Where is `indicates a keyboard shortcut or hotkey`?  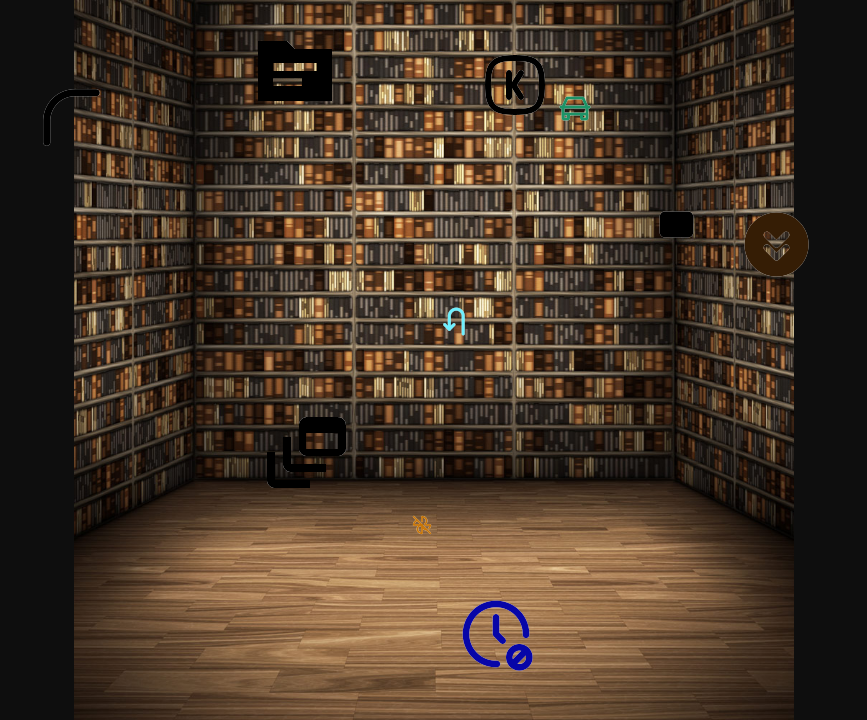 indicates a keyboard shortcut or hotkey is located at coordinates (515, 85).